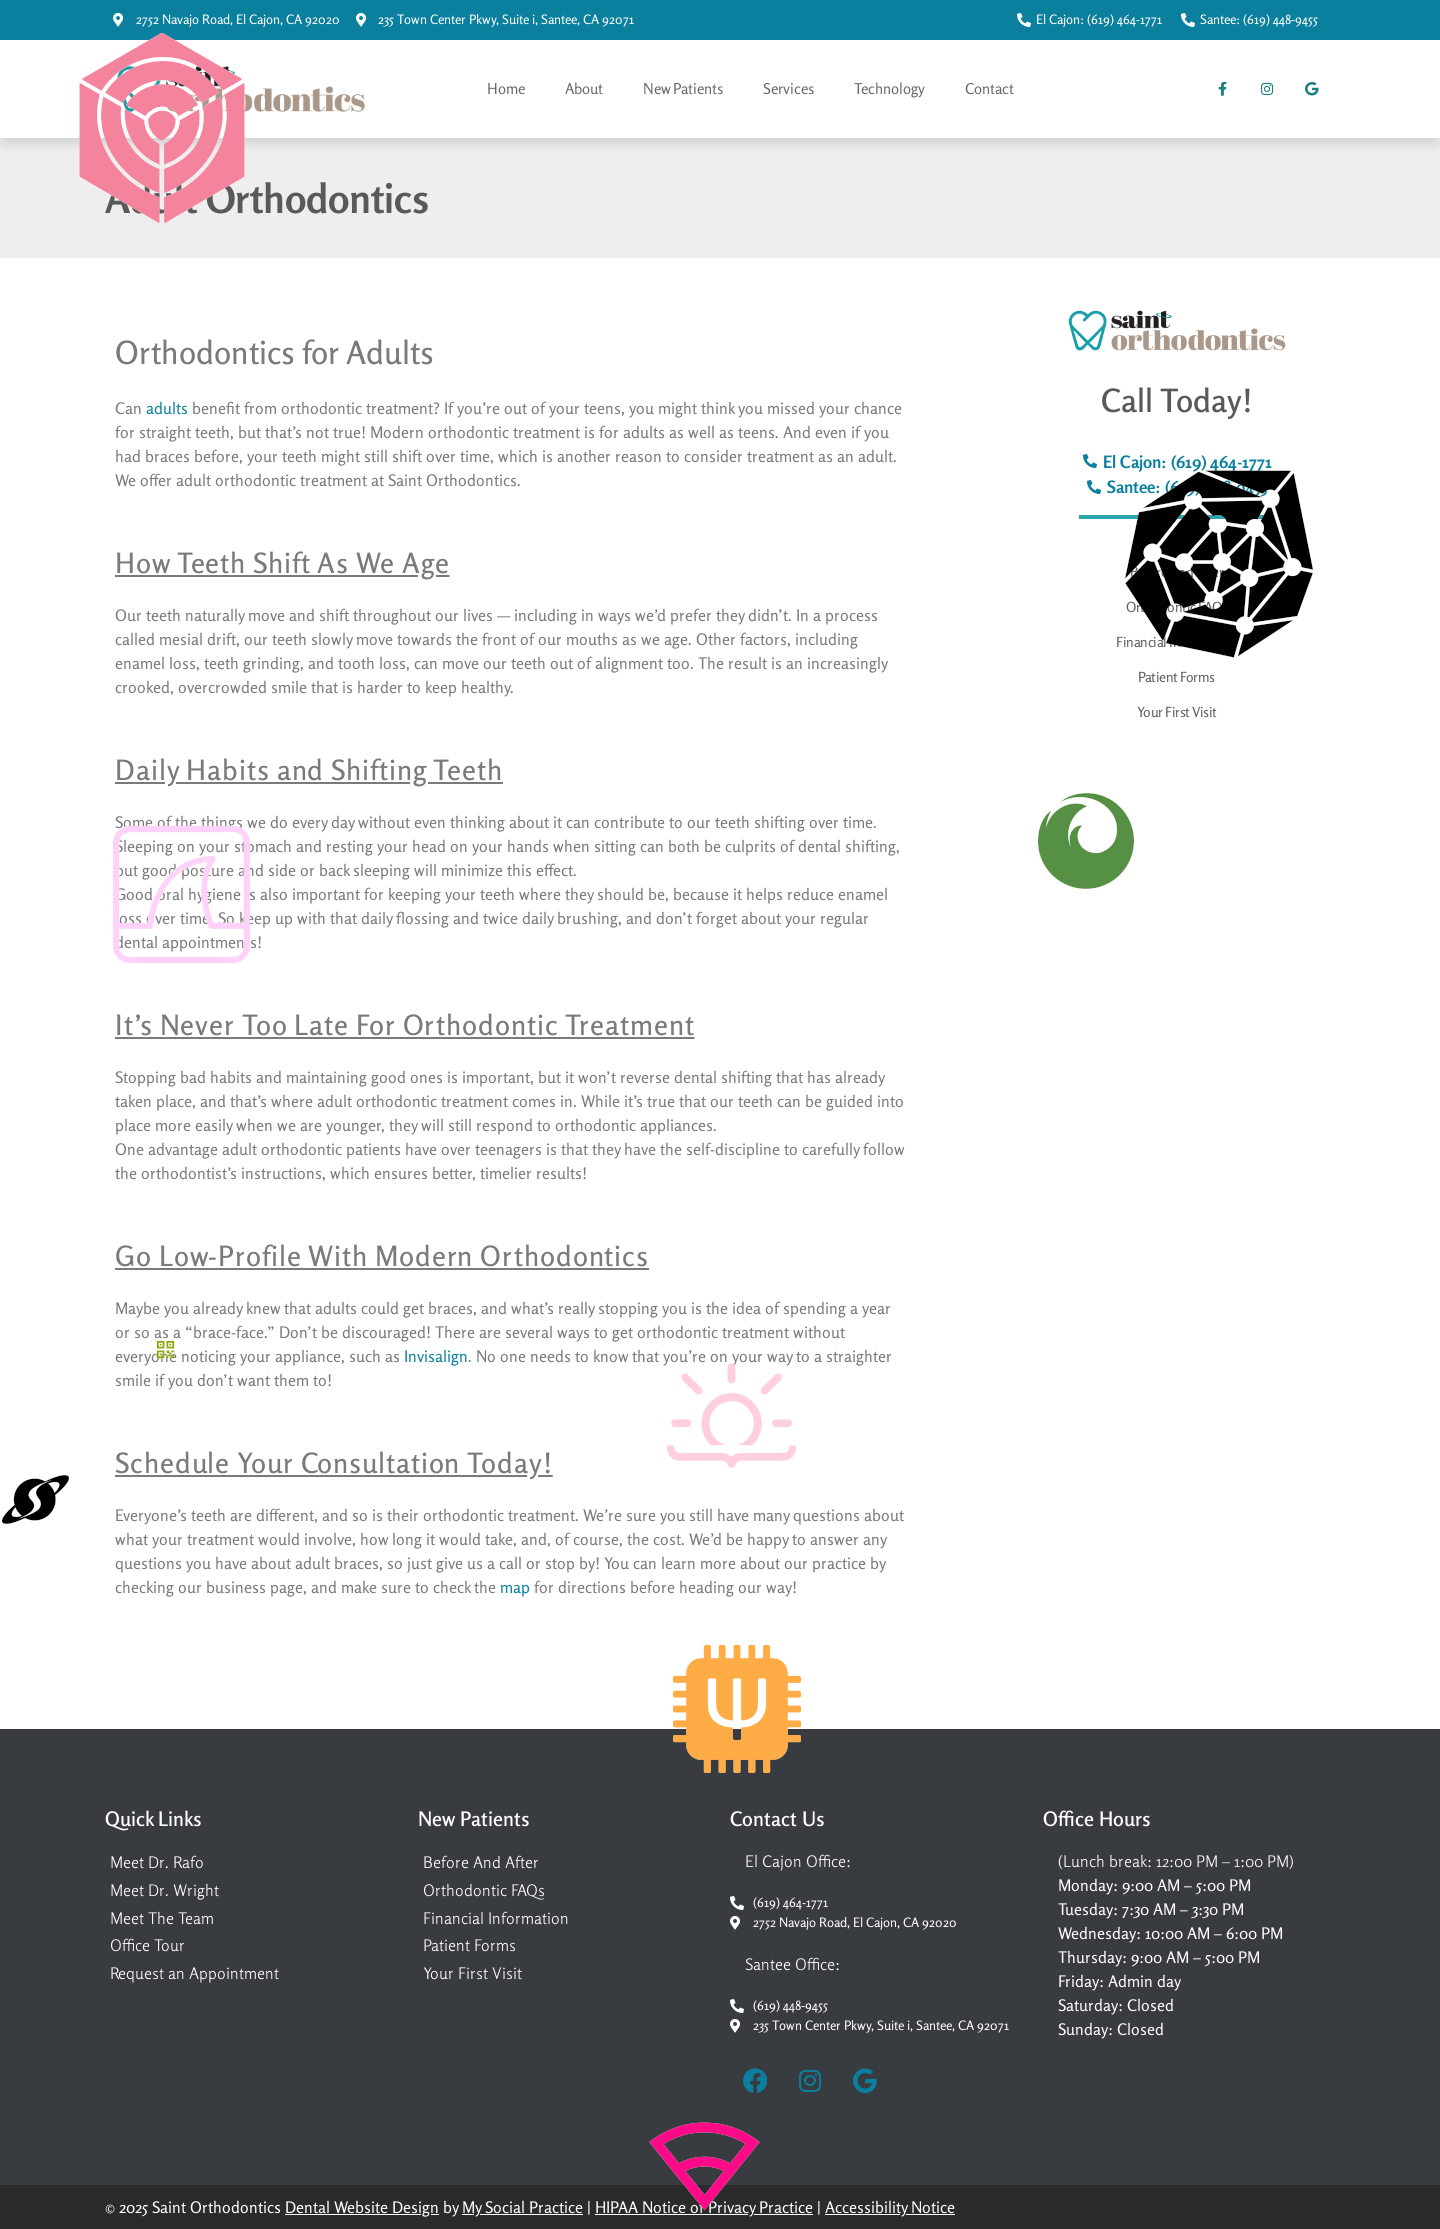 The width and height of the screenshot is (1440, 2229). What do you see at coordinates (162, 128) in the screenshot?
I see `trivy security scanner logo` at bounding box center [162, 128].